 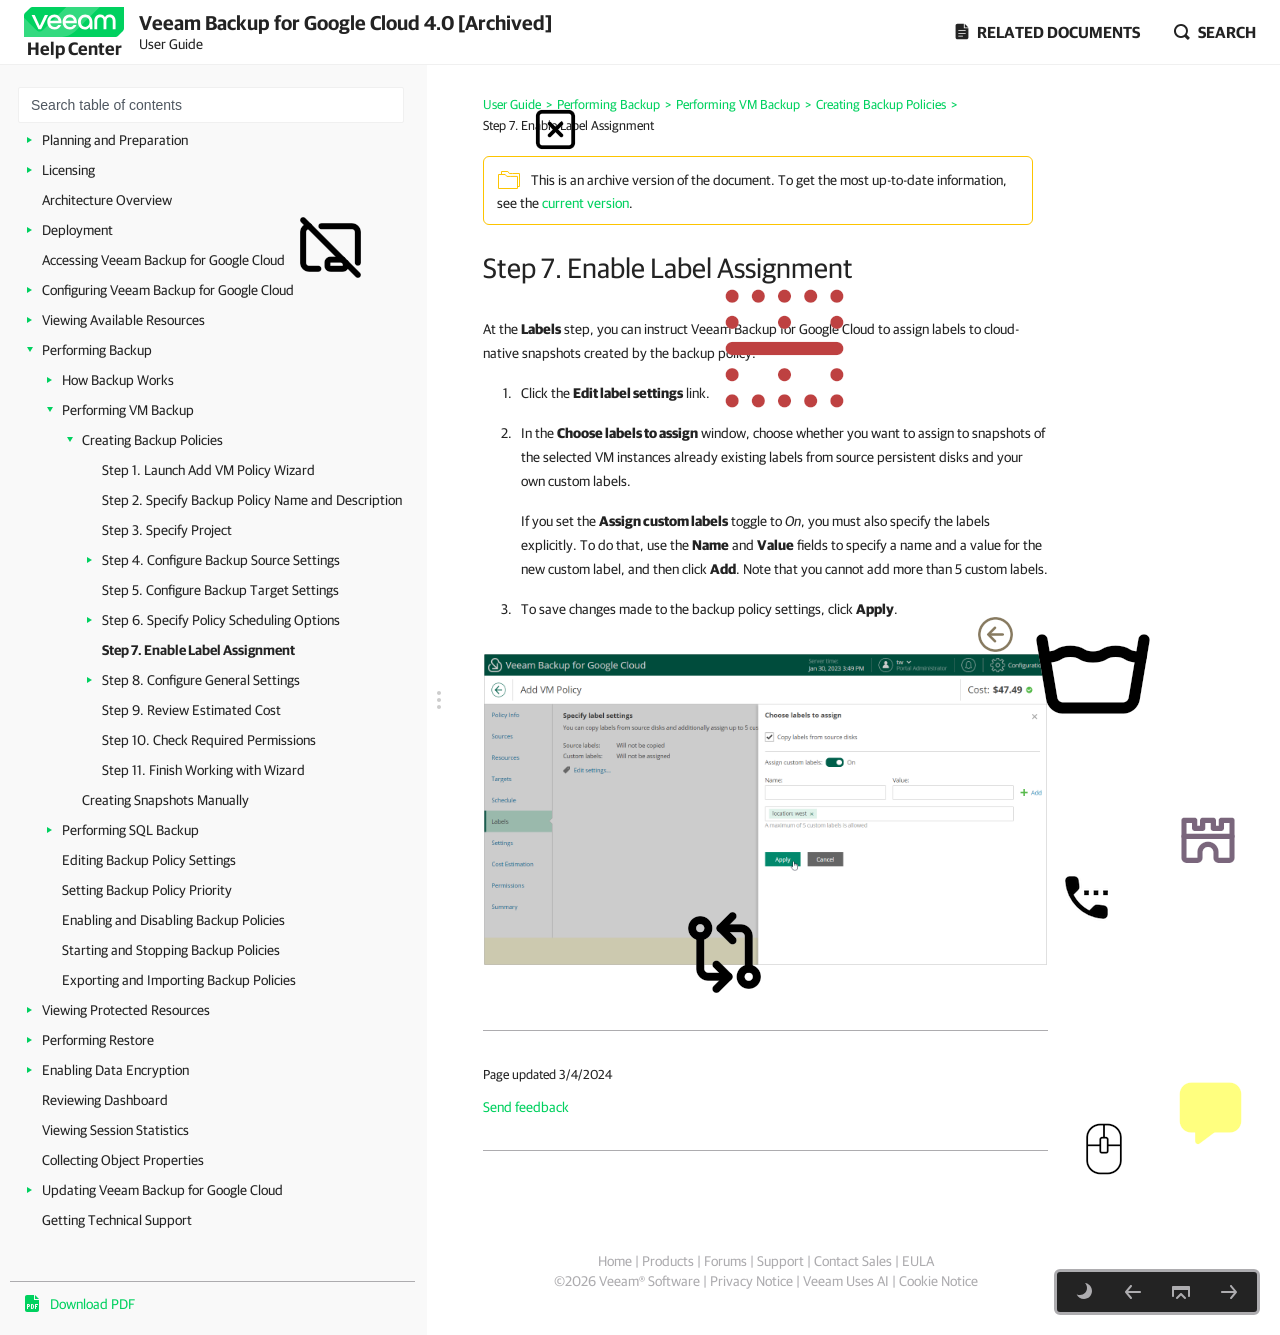 I want to click on wash or laundry care instructions, so click(x=1093, y=674).